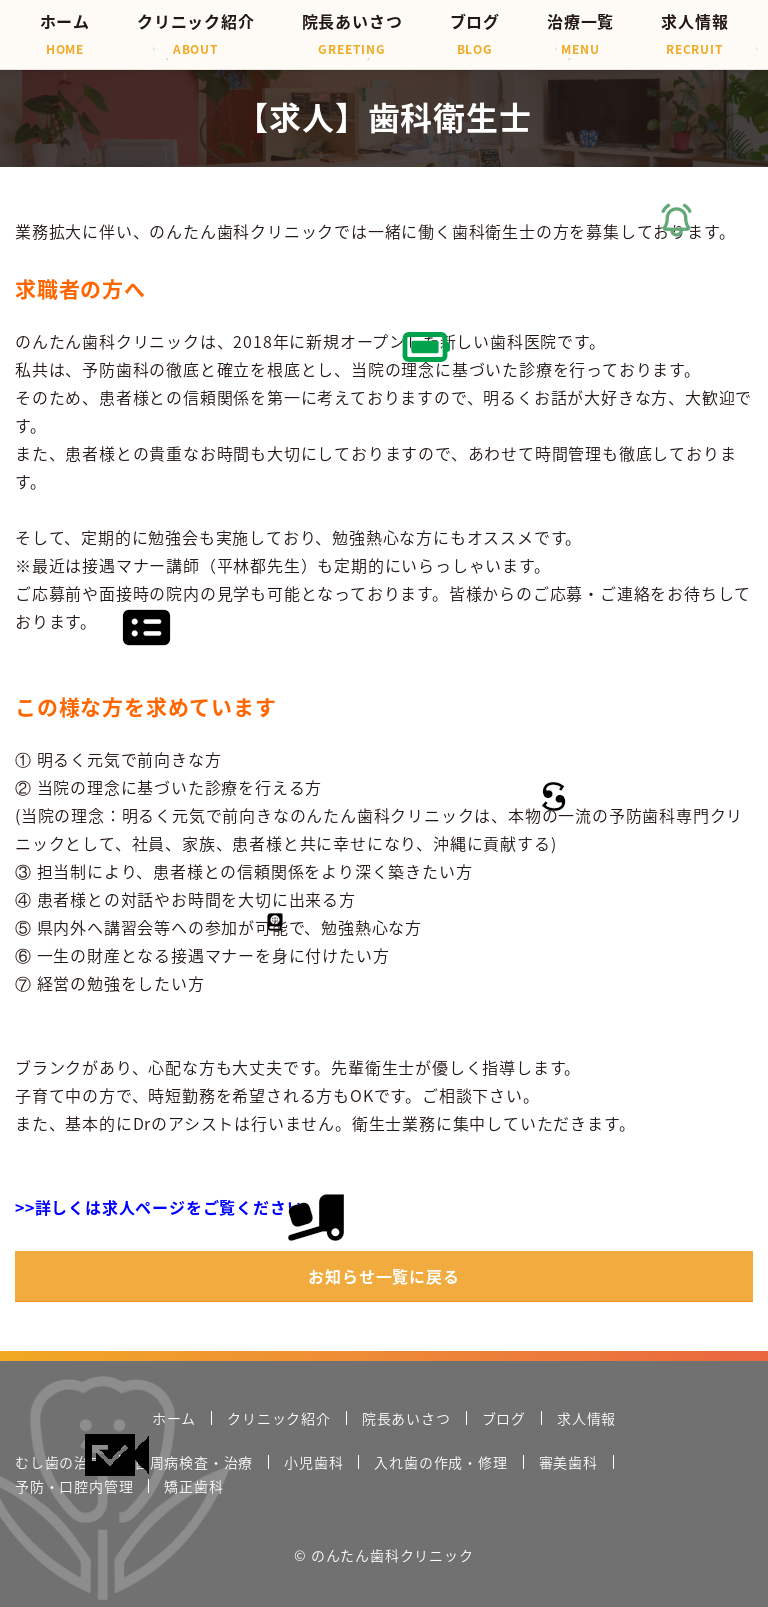  I want to click on delivery truck unloading a package, so click(316, 1216).